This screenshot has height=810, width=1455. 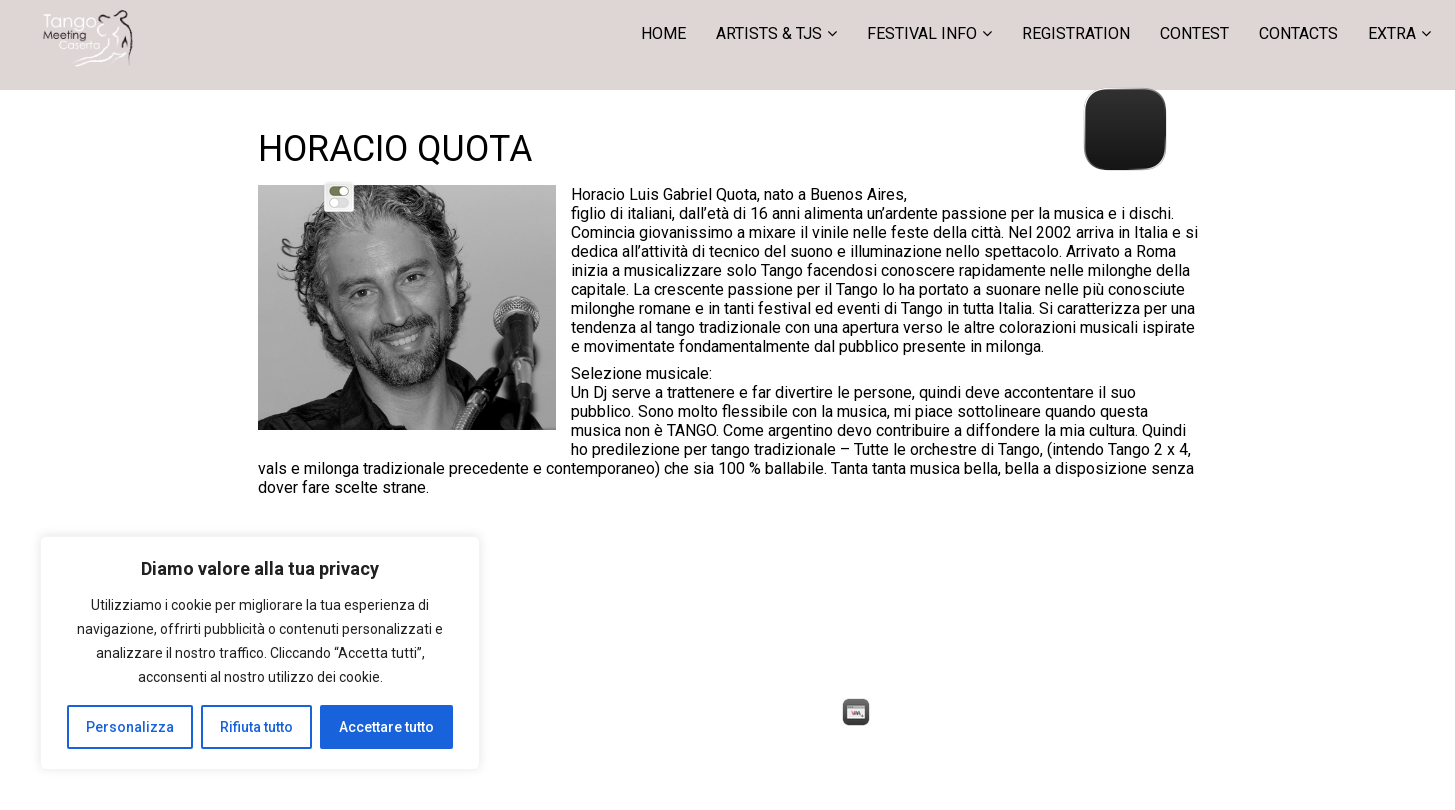 What do you see at coordinates (856, 712) in the screenshot?
I see `create a new virtual machine` at bounding box center [856, 712].